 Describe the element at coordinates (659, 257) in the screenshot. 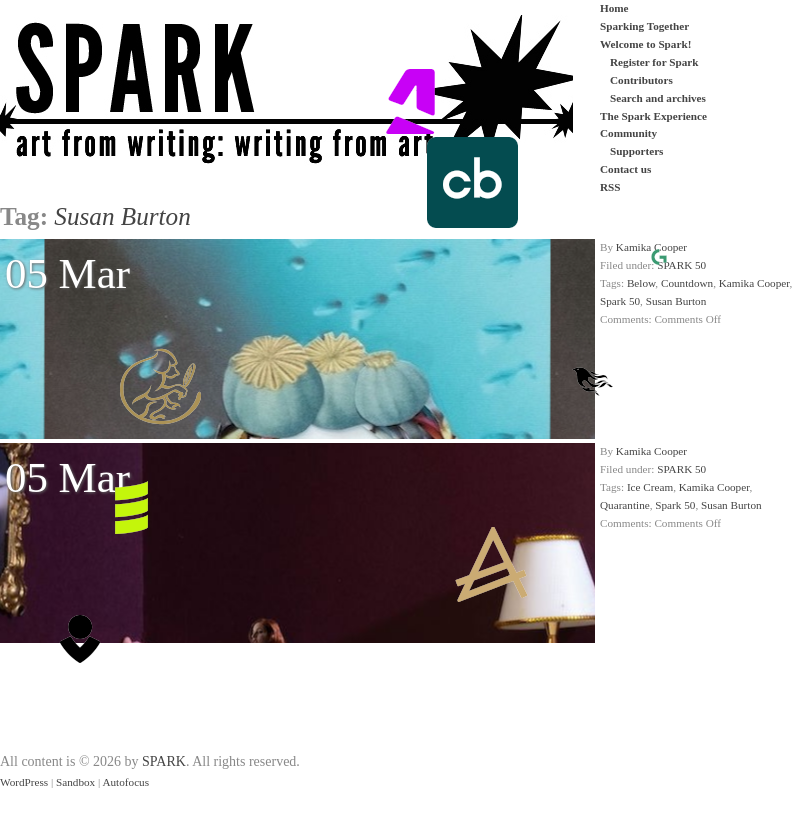

I see `logitech g gaming brand logo` at that location.